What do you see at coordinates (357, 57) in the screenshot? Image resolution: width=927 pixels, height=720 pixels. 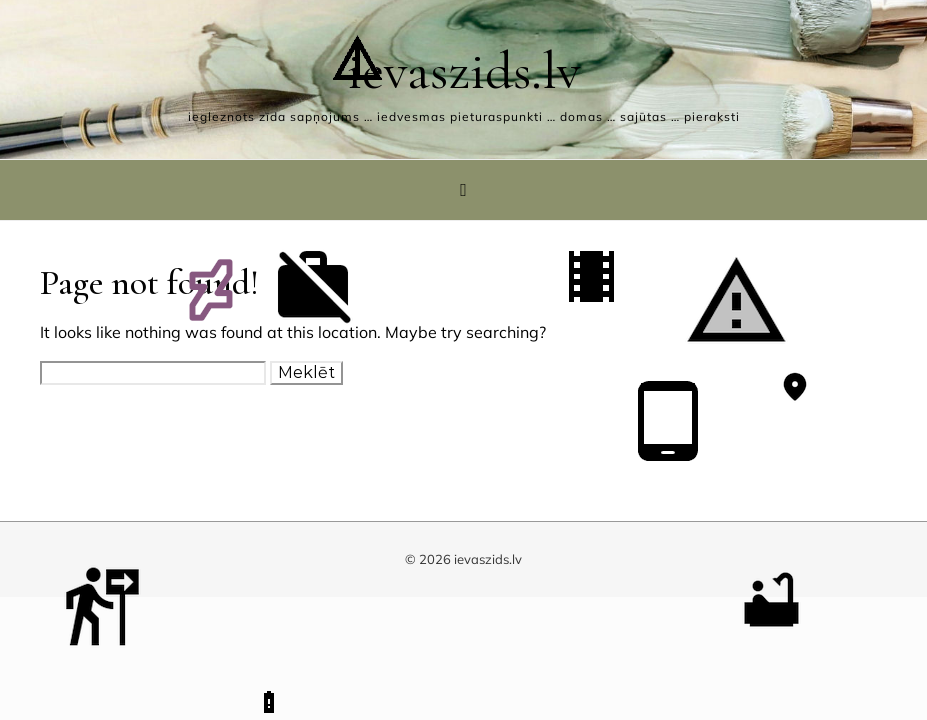 I see `view item details` at bounding box center [357, 57].